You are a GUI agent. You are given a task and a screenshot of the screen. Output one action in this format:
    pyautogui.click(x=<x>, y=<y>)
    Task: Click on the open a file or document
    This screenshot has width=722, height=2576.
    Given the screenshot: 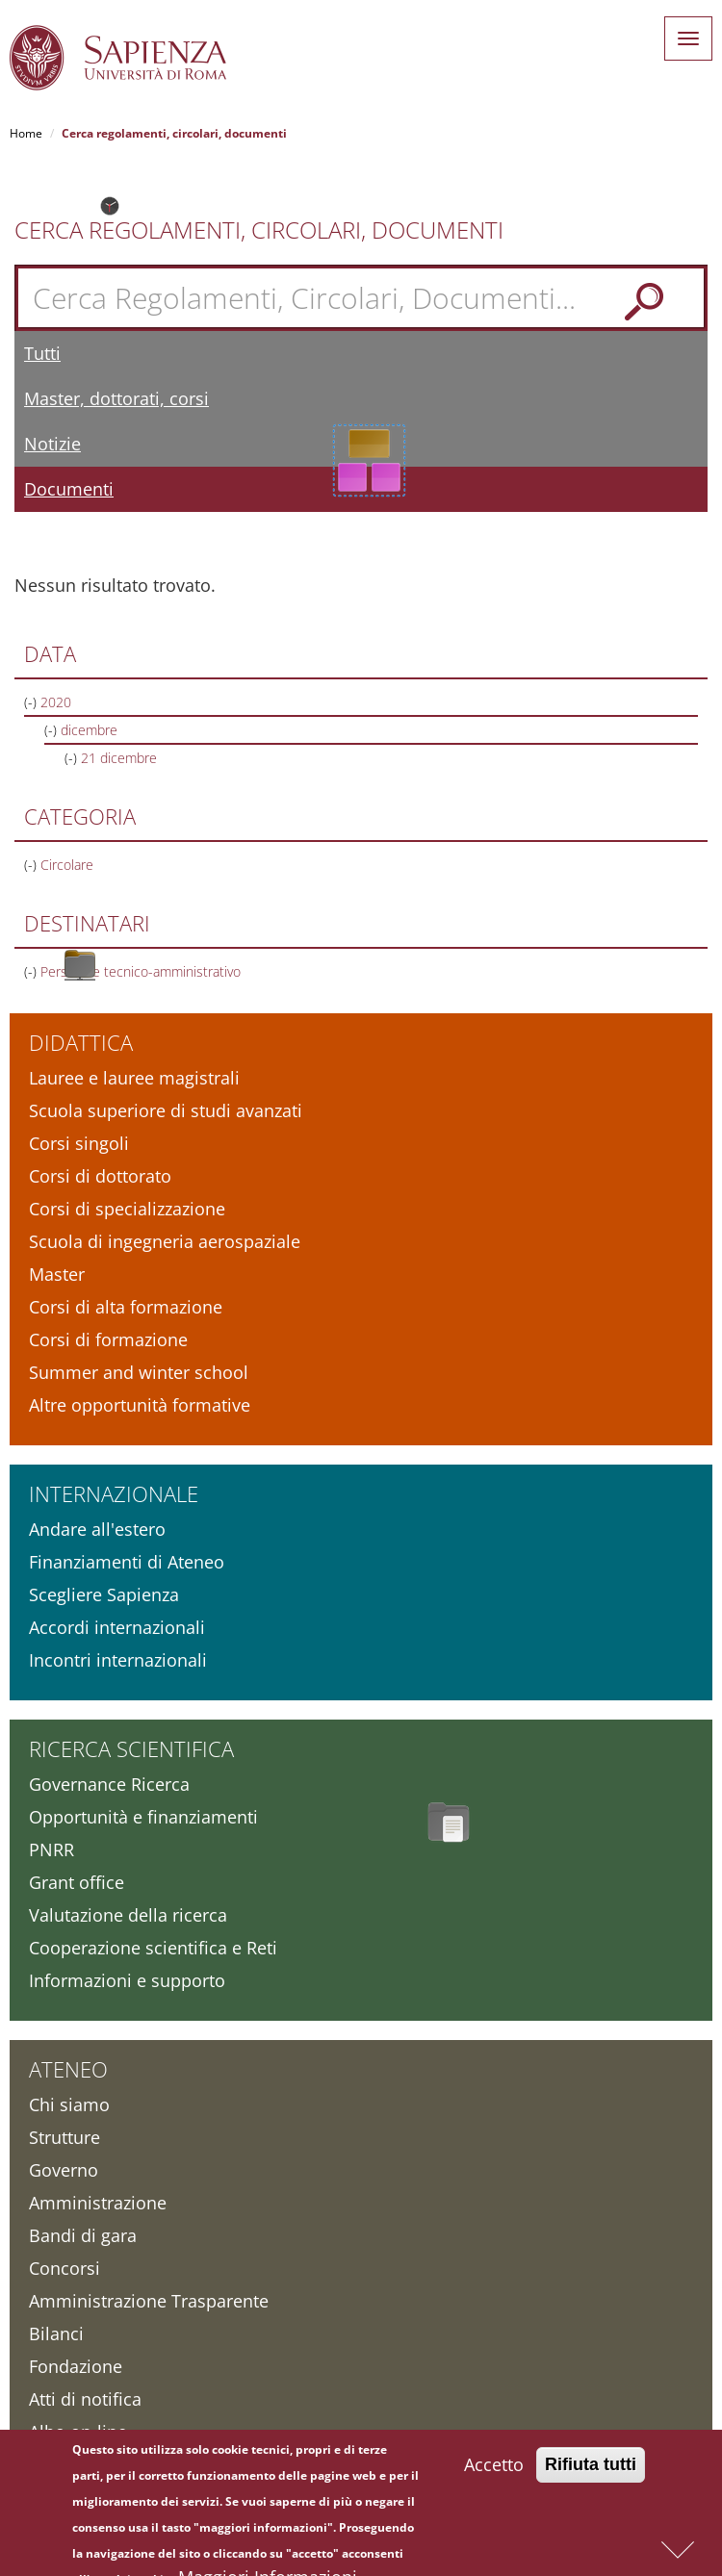 What is the action you would take?
    pyautogui.click(x=449, y=1822)
    